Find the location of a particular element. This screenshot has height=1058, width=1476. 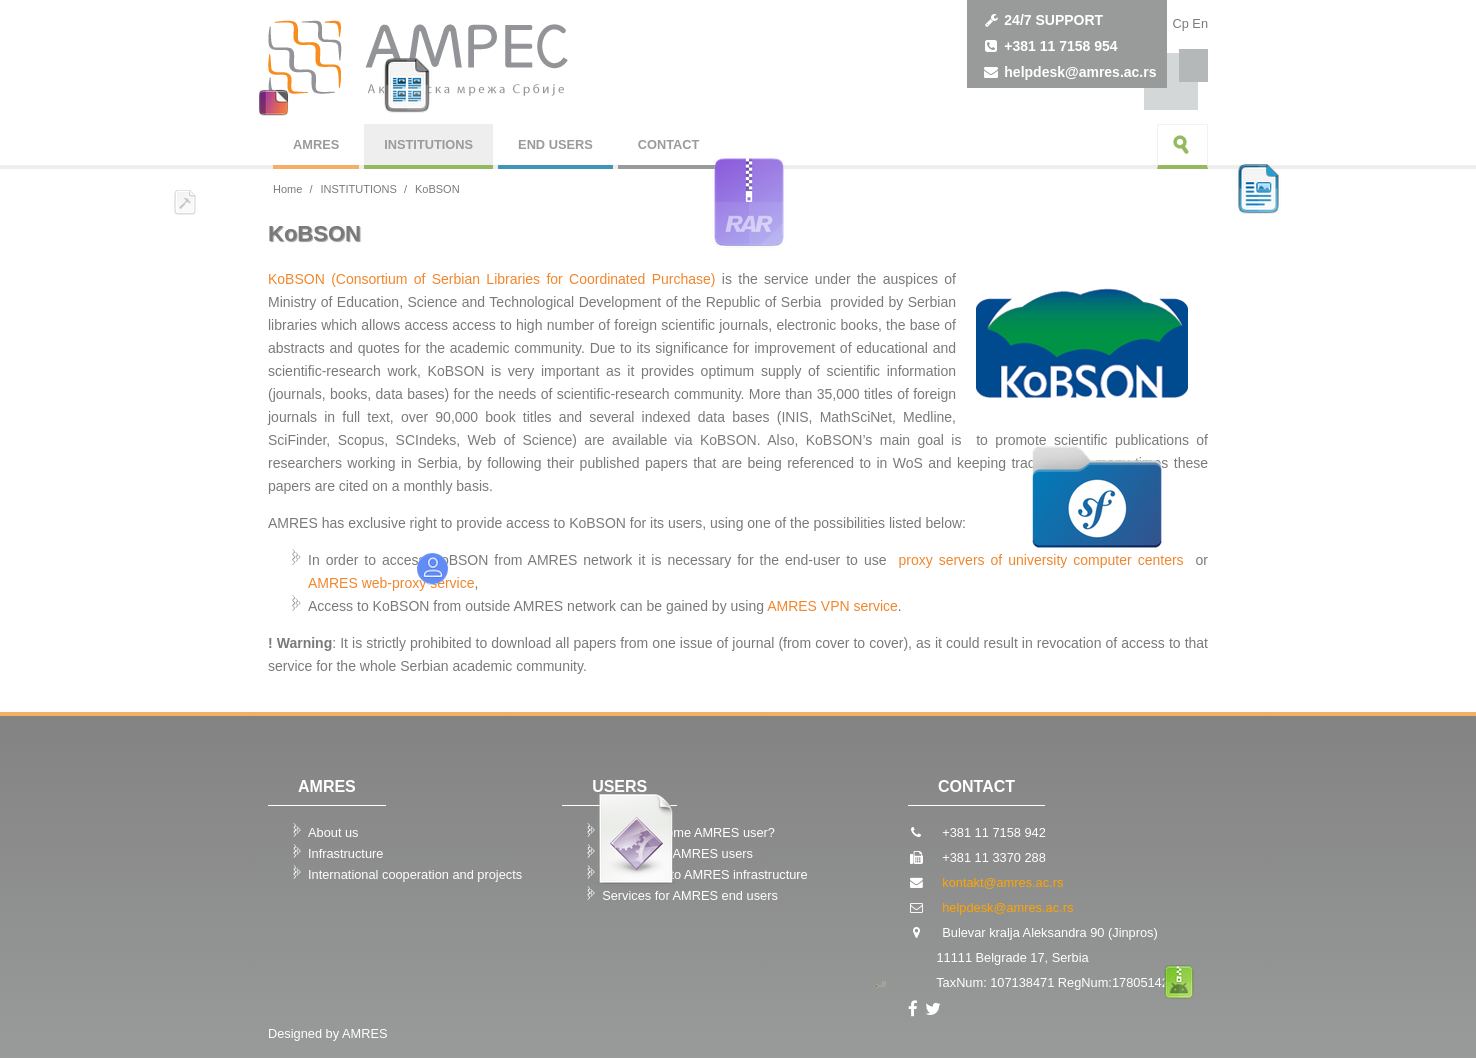

a makefile or build configuration file is located at coordinates (185, 202).